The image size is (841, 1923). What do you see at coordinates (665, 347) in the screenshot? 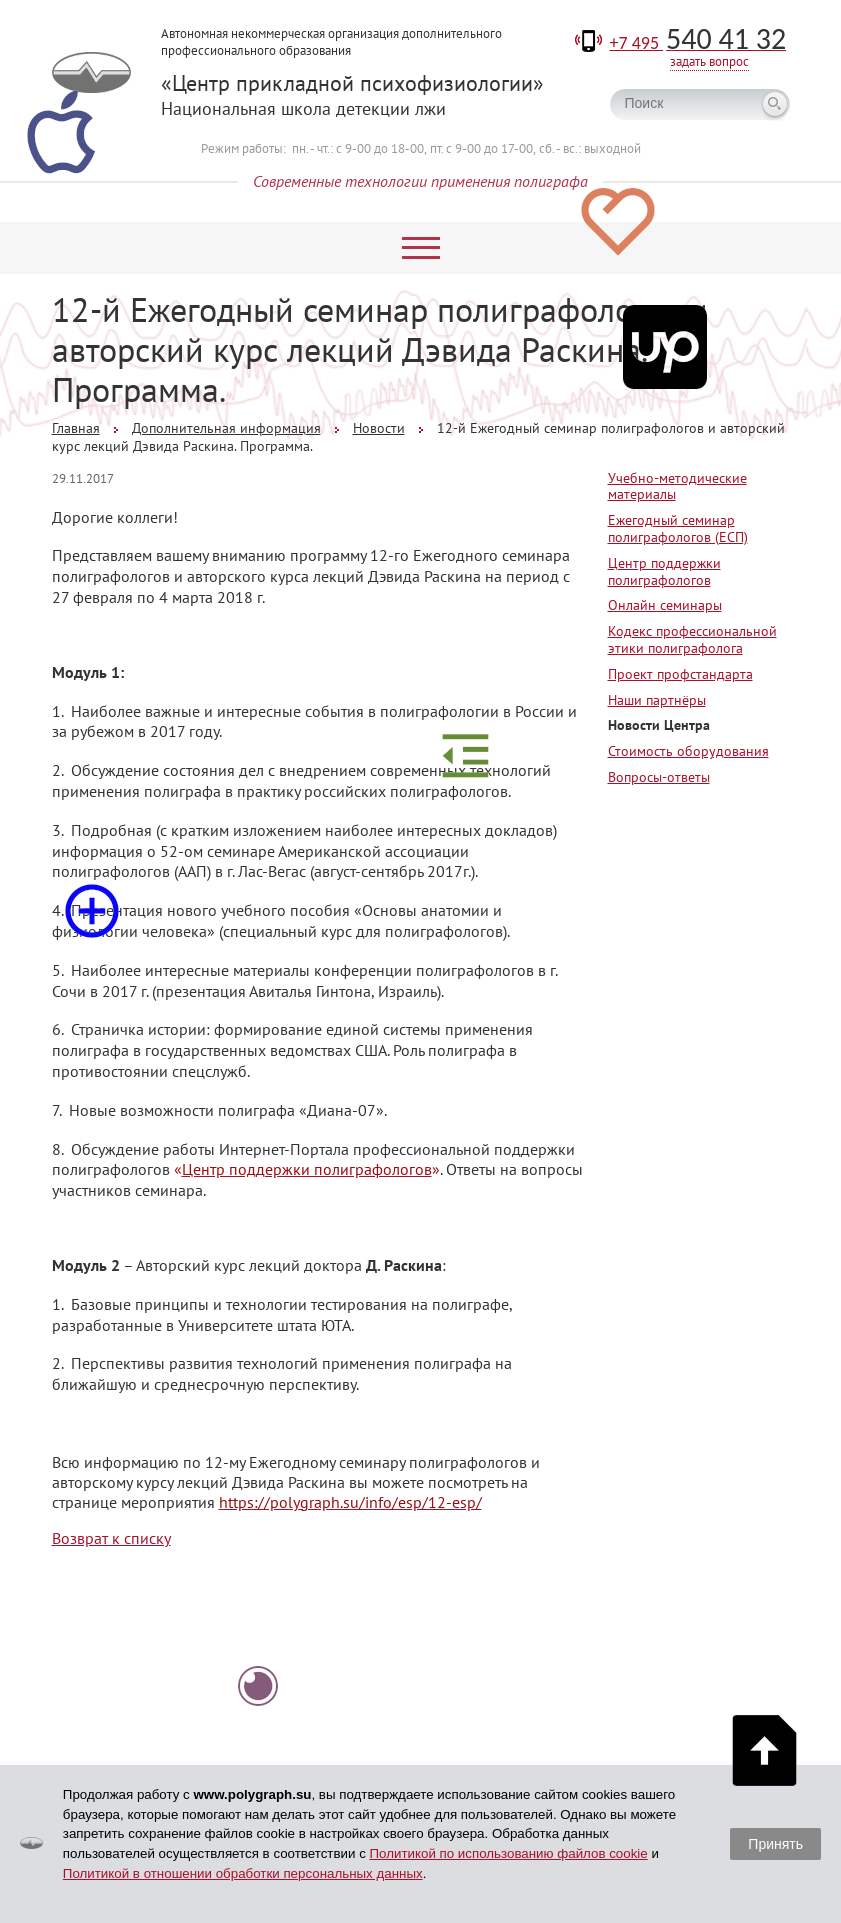
I see `link to upwork freelancer profile` at bounding box center [665, 347].